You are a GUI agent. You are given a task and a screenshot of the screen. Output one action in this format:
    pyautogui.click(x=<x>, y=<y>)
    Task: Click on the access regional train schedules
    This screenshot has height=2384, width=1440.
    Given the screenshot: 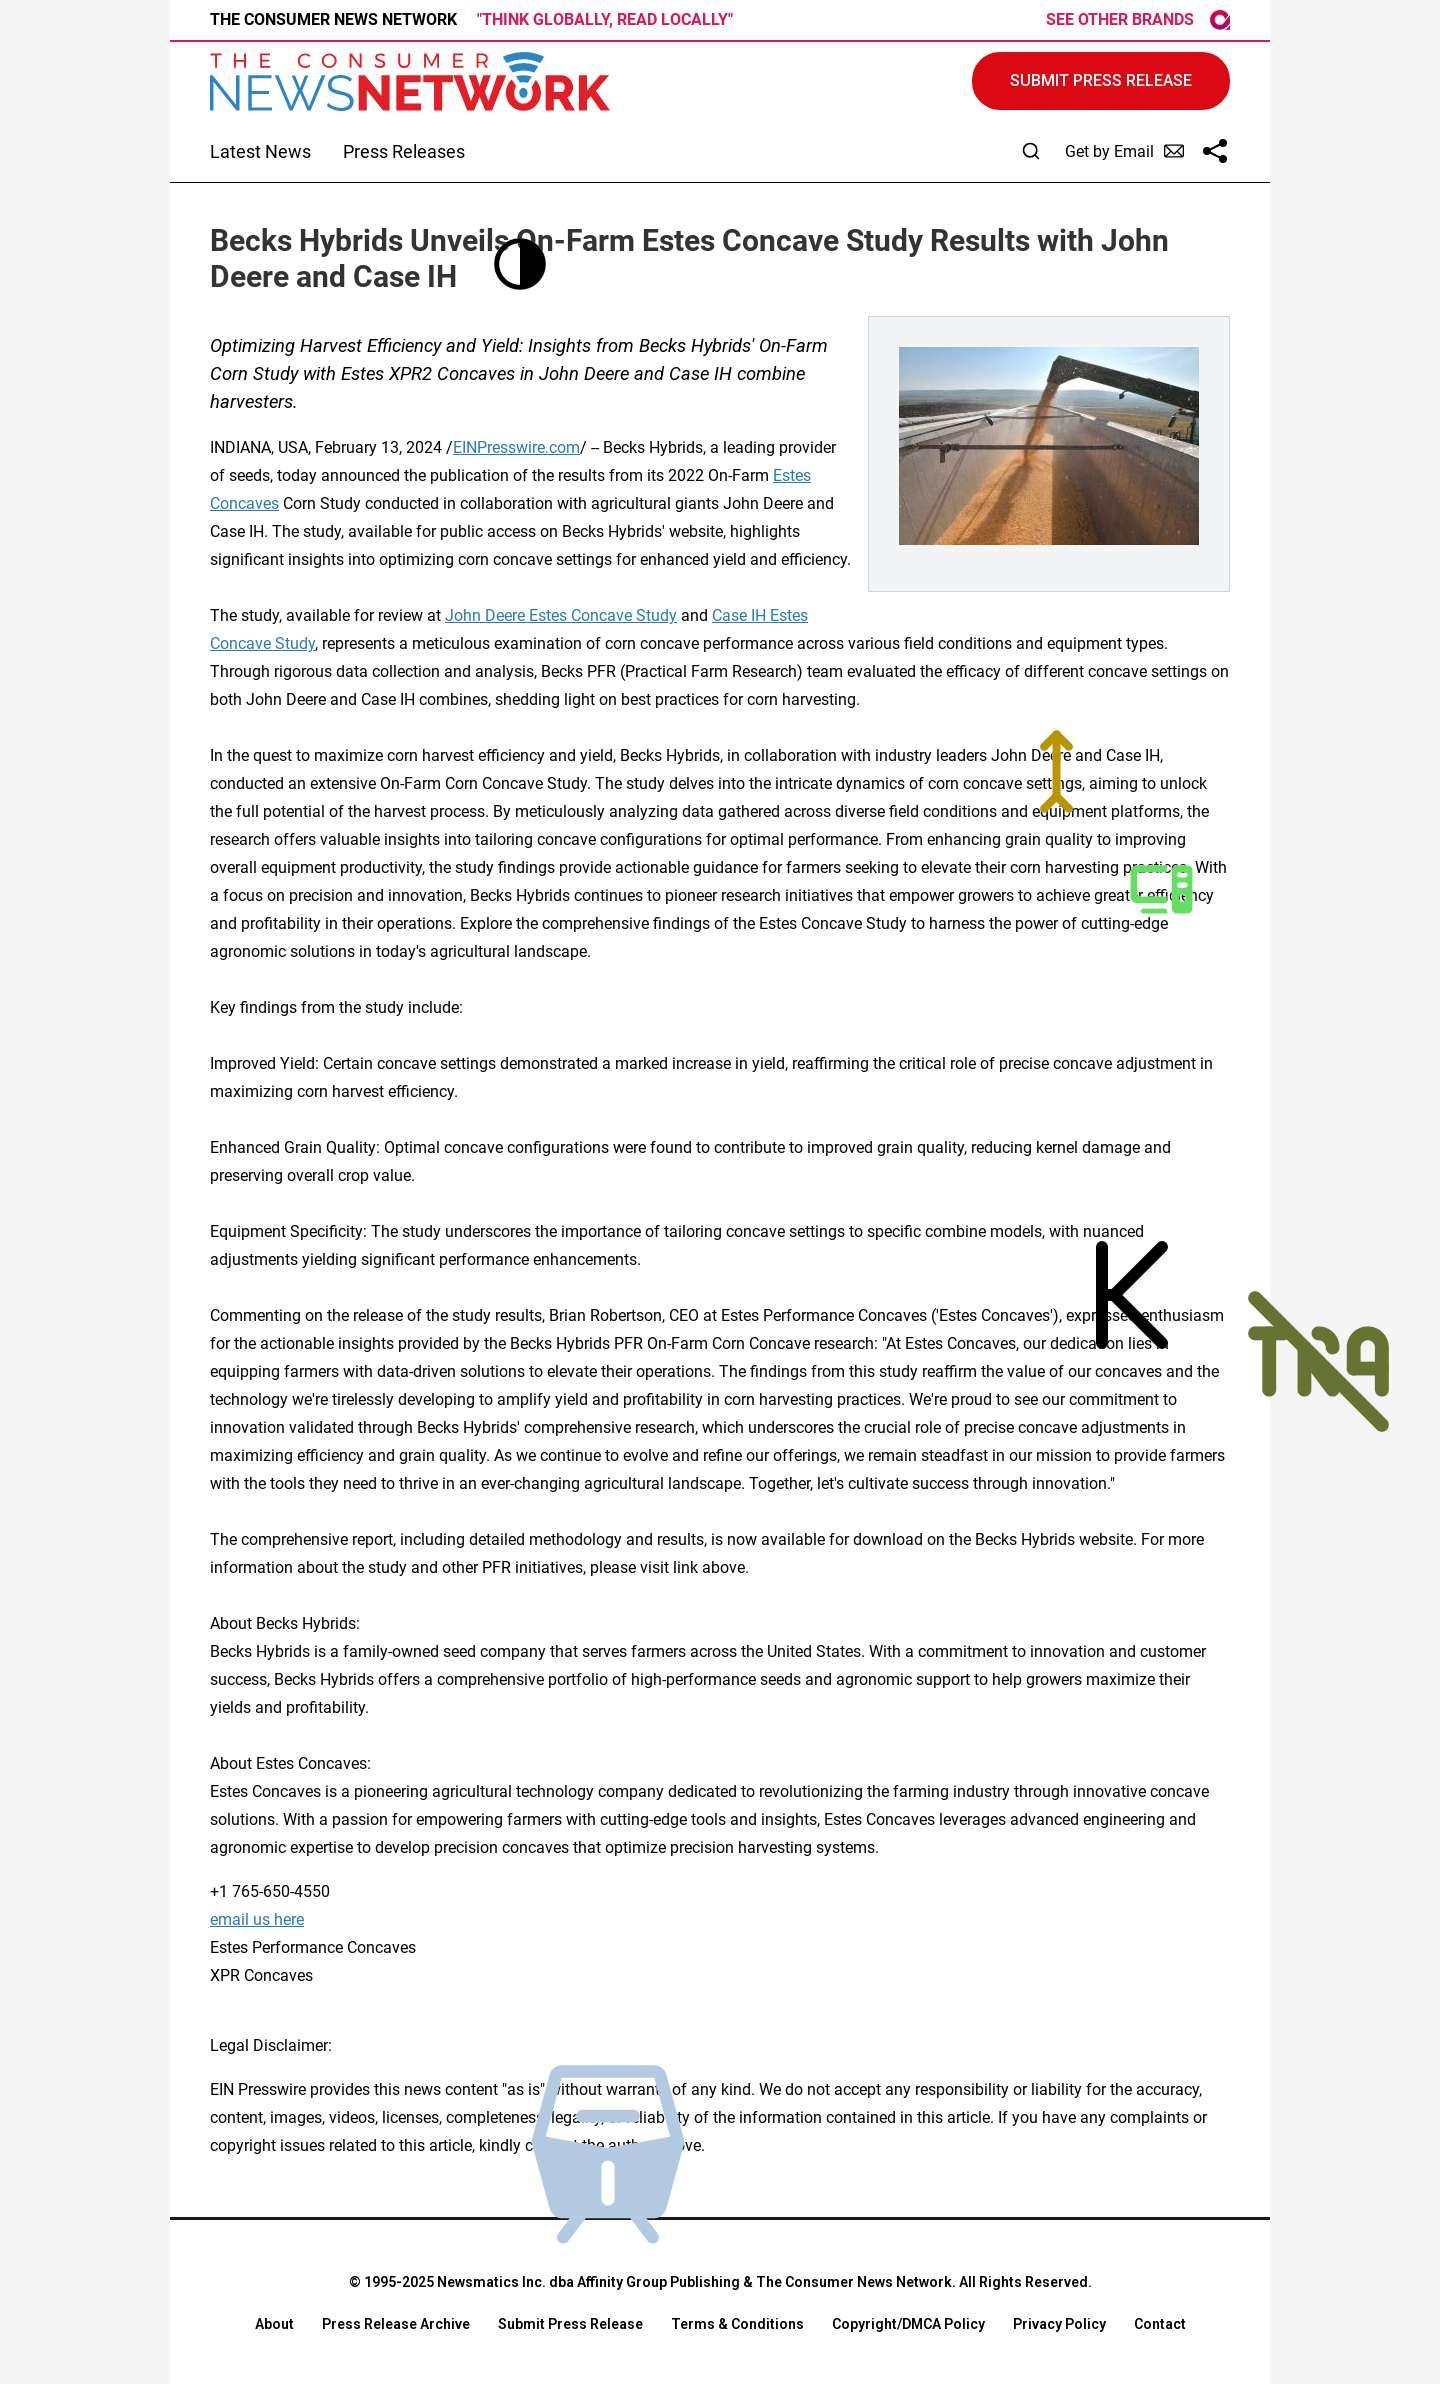 What is the action you would take?
    pyautogui.click(x=608, y=2148)
    